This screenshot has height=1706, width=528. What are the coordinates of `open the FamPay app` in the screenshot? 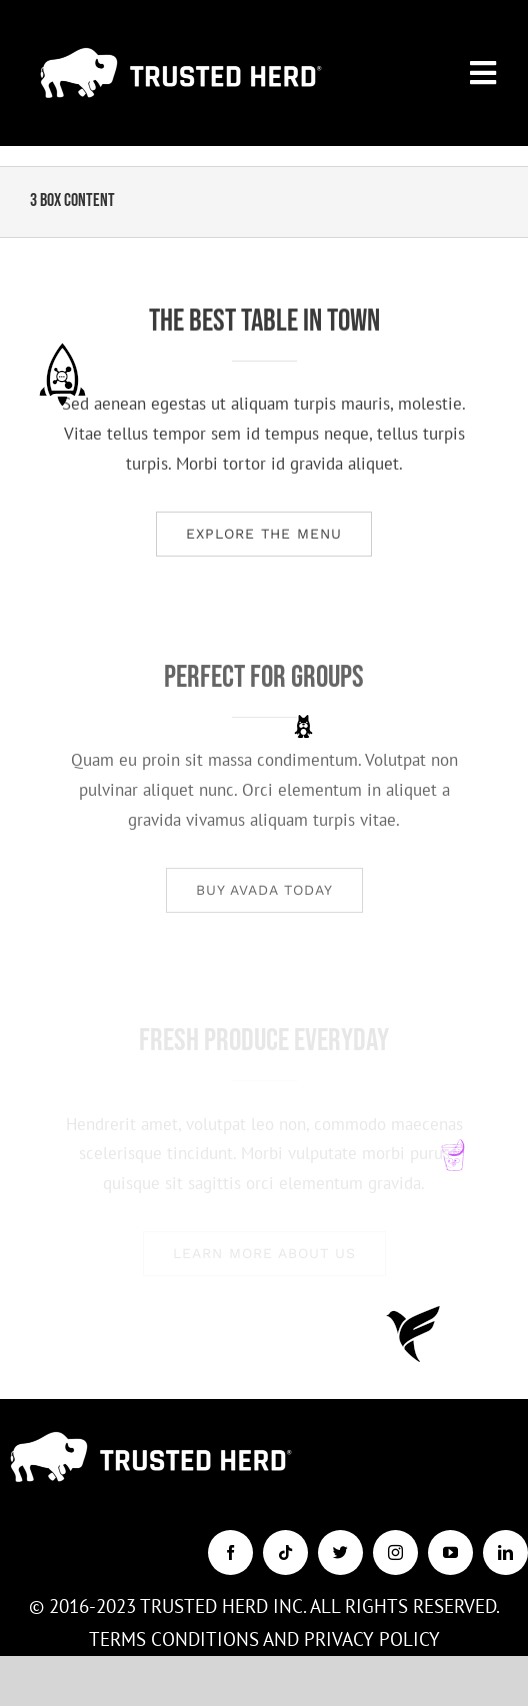 It's located at (413, 1334).